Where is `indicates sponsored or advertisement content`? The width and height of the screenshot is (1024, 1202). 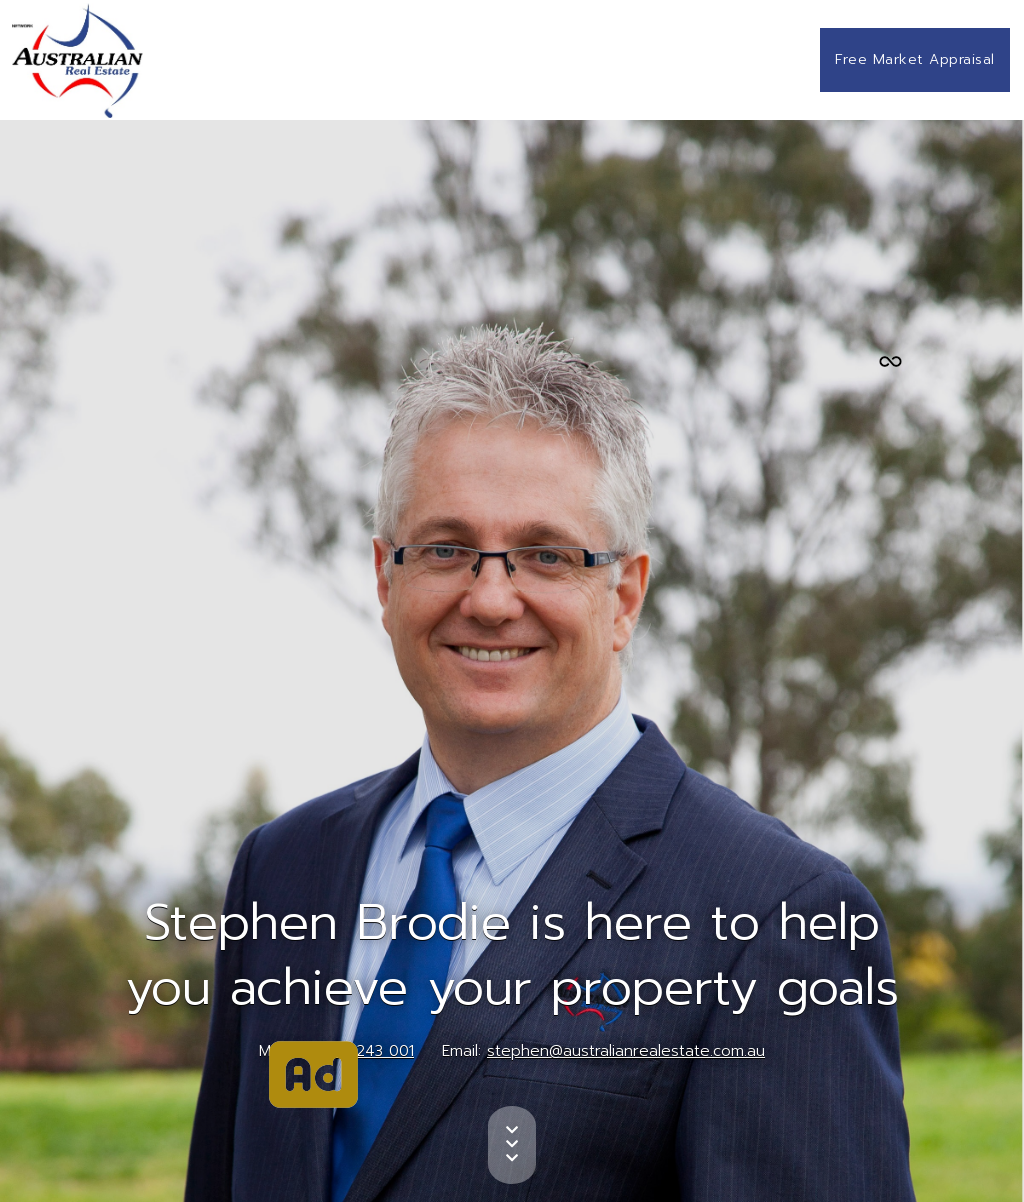 indicates sponsored or advertisement content is located at coordinates (313, 1074).